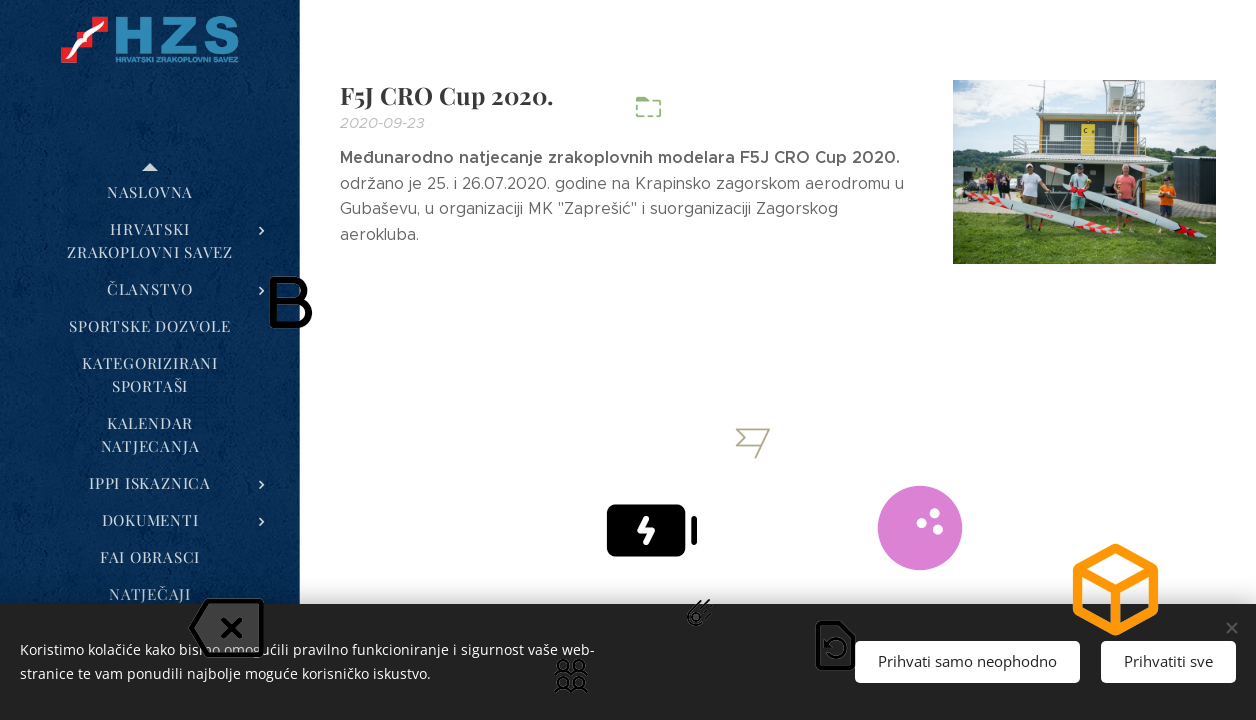  What do you see at coordinates (650, 530) in the screenshot?
I see `indicates device is currently charging` at bounding box center [650, 530].